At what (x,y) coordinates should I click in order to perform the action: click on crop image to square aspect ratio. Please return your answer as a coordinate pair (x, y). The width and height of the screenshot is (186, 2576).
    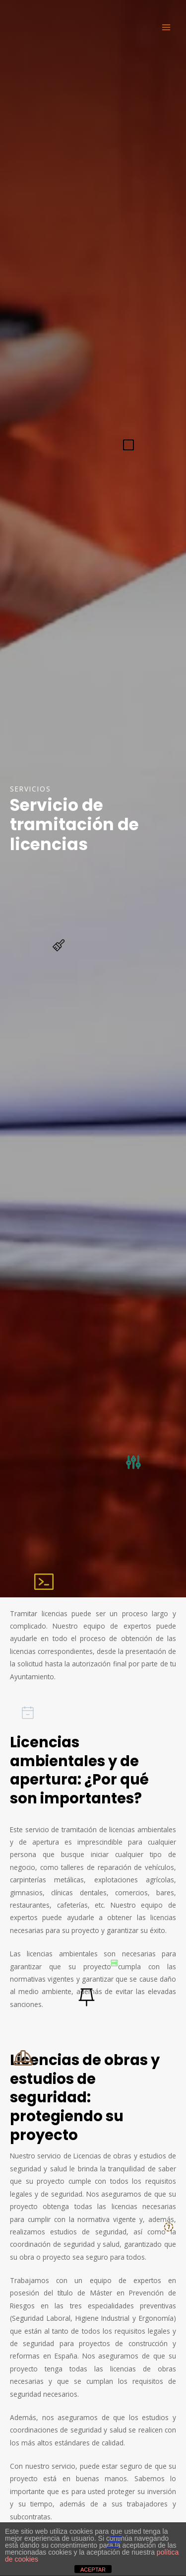
    Looking at the image, I should click on (128, 445).